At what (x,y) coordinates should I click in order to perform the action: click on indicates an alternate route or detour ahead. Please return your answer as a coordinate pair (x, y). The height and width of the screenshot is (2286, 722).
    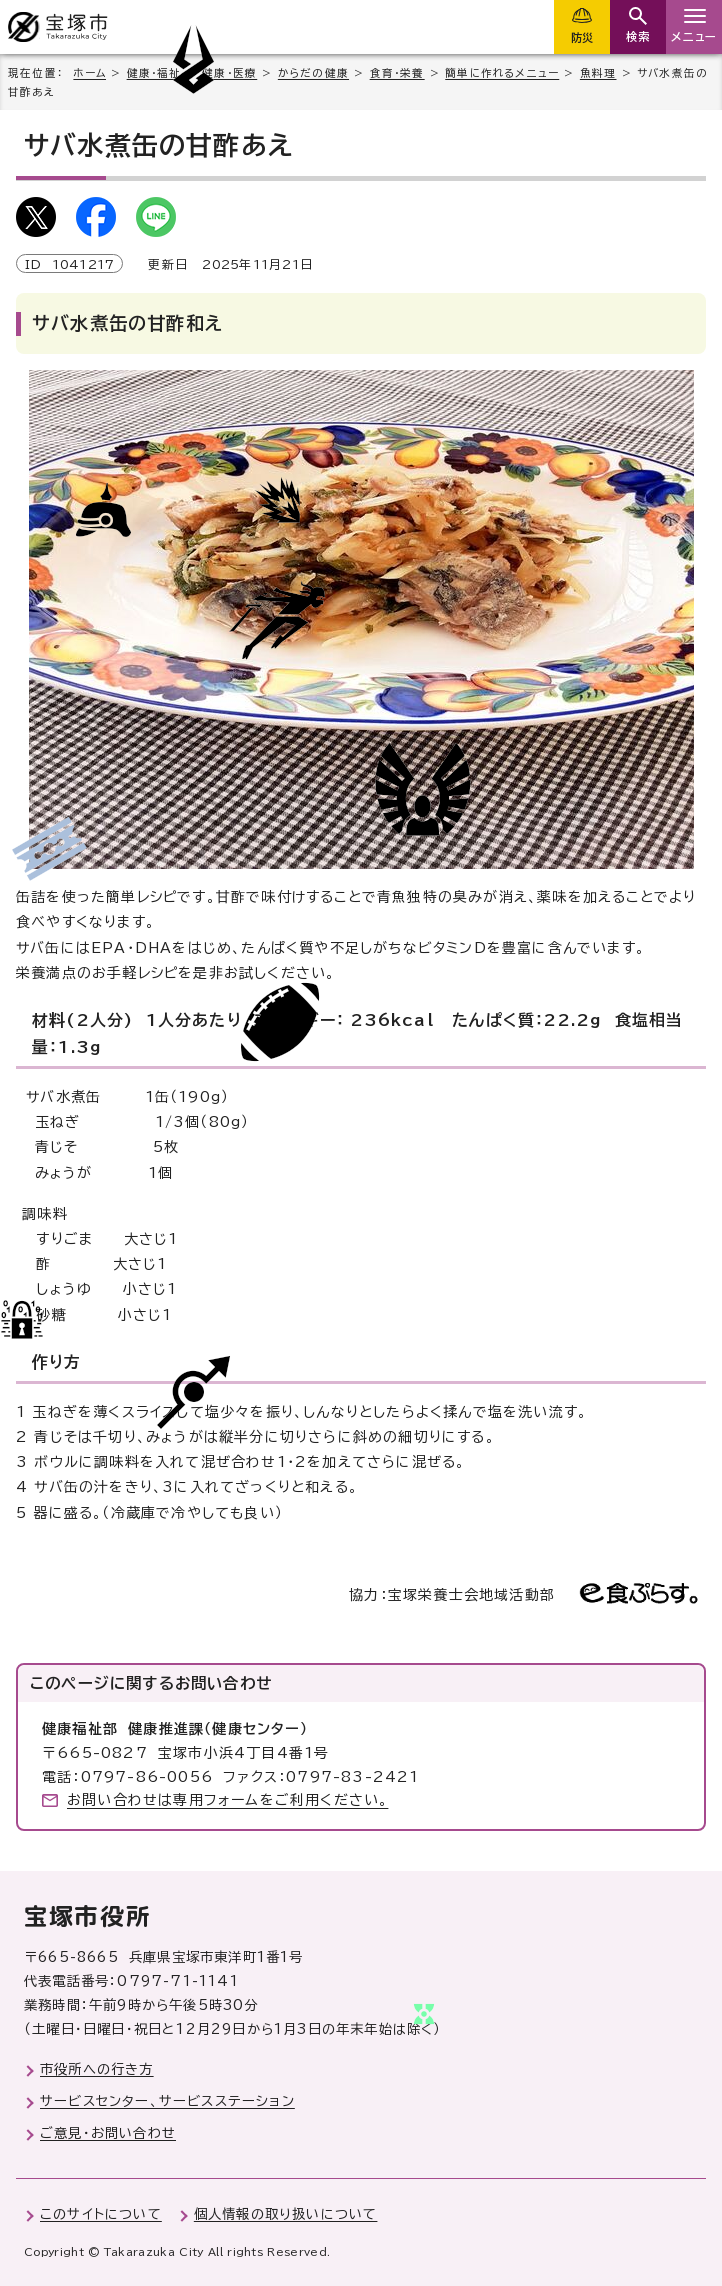
    Looking at the image, I should click on (194, 1392).